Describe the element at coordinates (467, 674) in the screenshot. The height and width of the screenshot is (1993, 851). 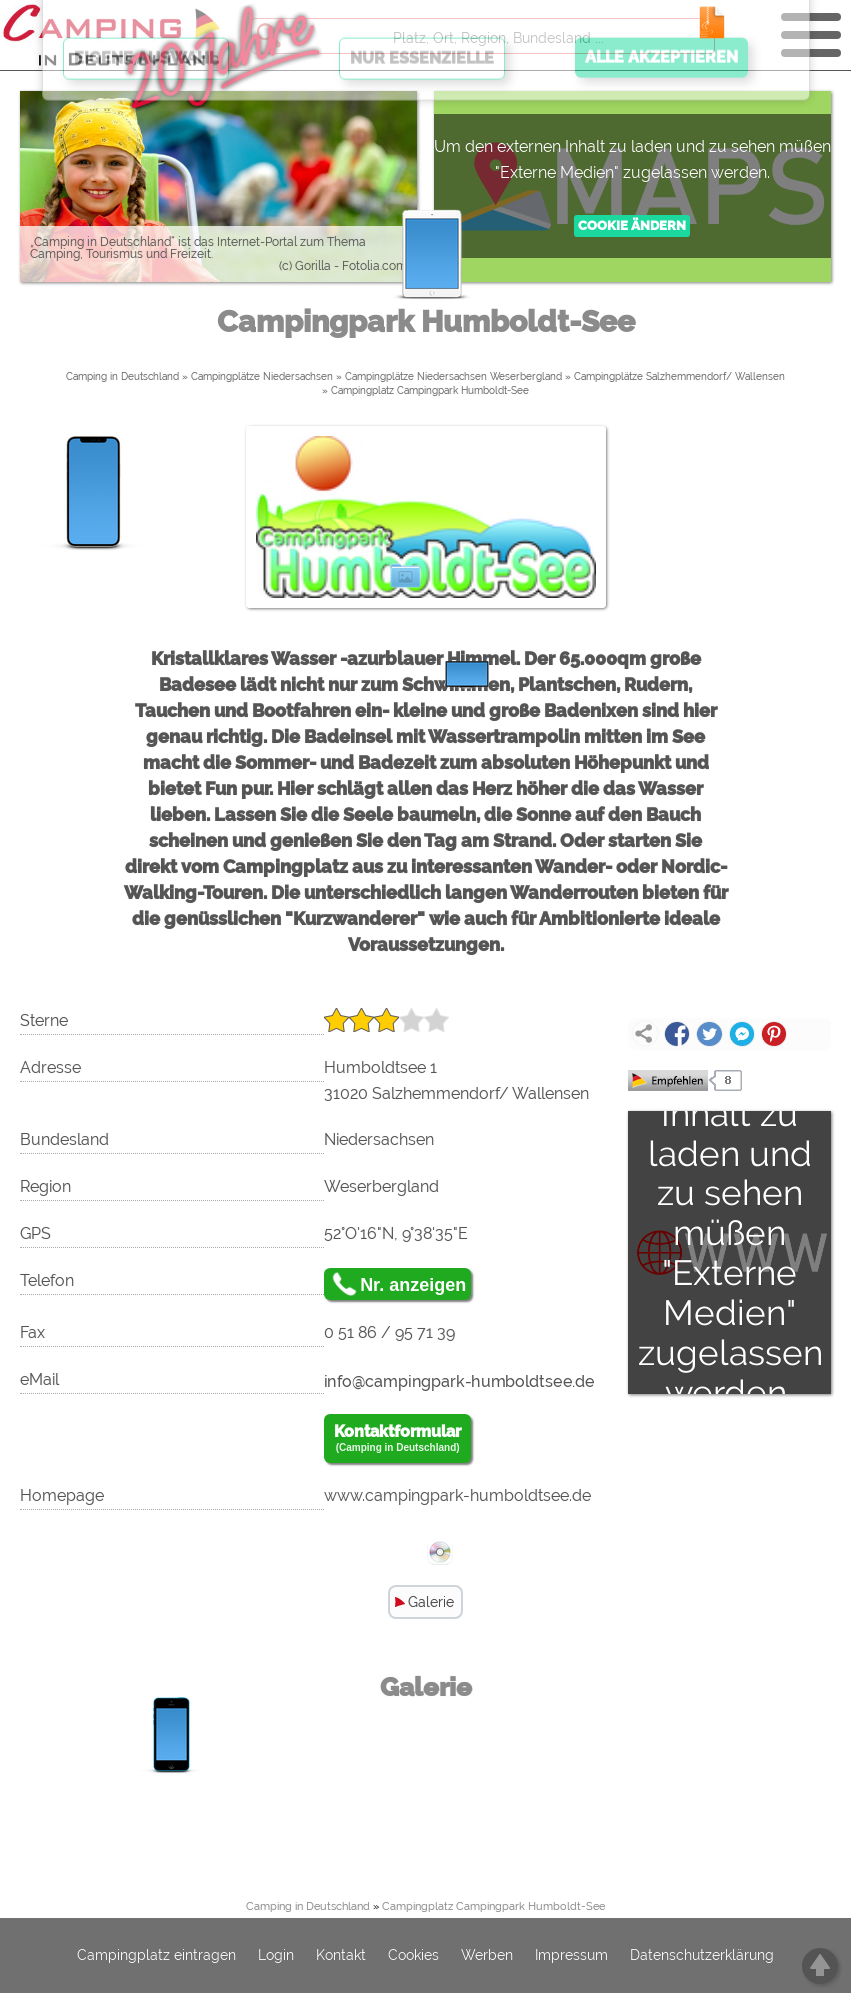
I see `external display or monitor connected` at that location.